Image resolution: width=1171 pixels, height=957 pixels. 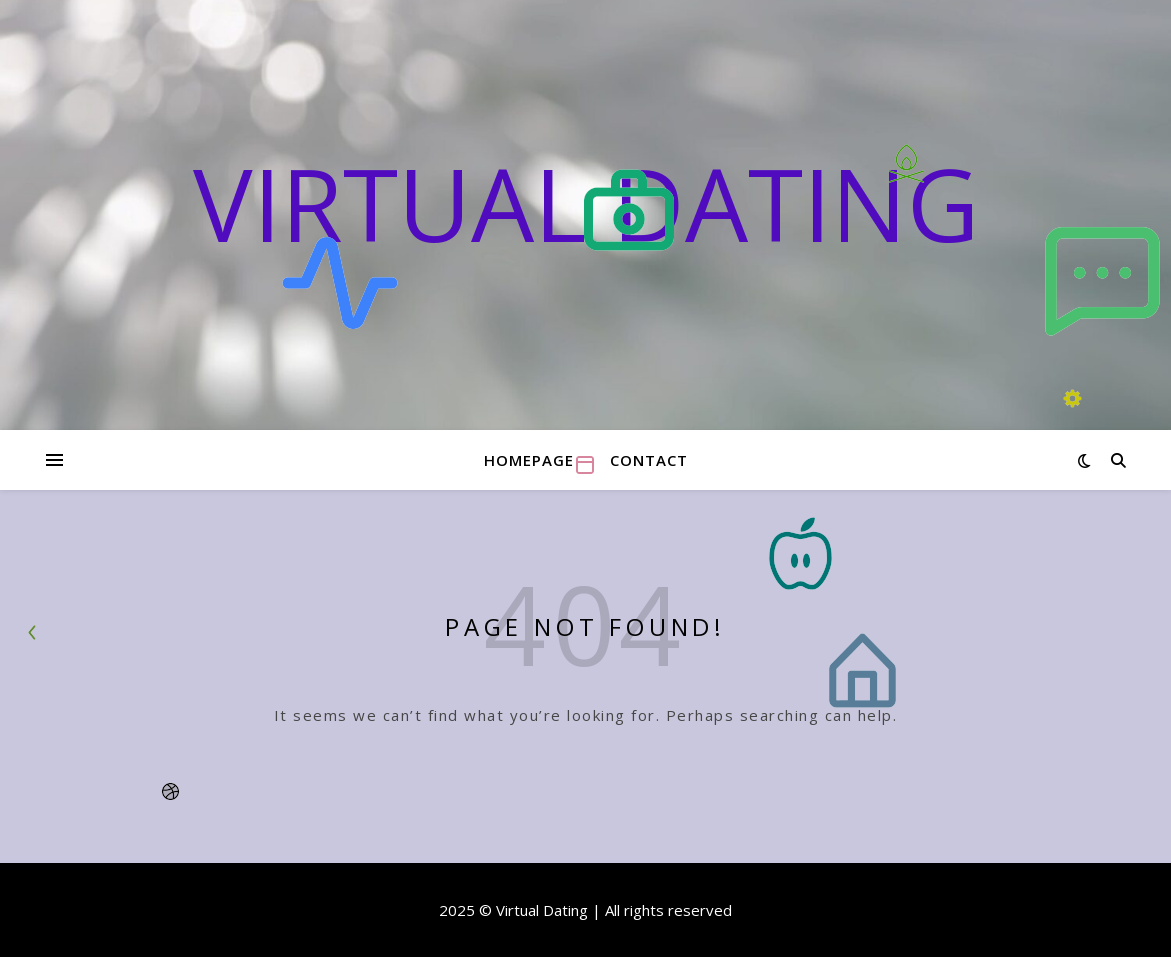 I want to click on visit dribbble profile or portfolio, so click(x=170, y=791).